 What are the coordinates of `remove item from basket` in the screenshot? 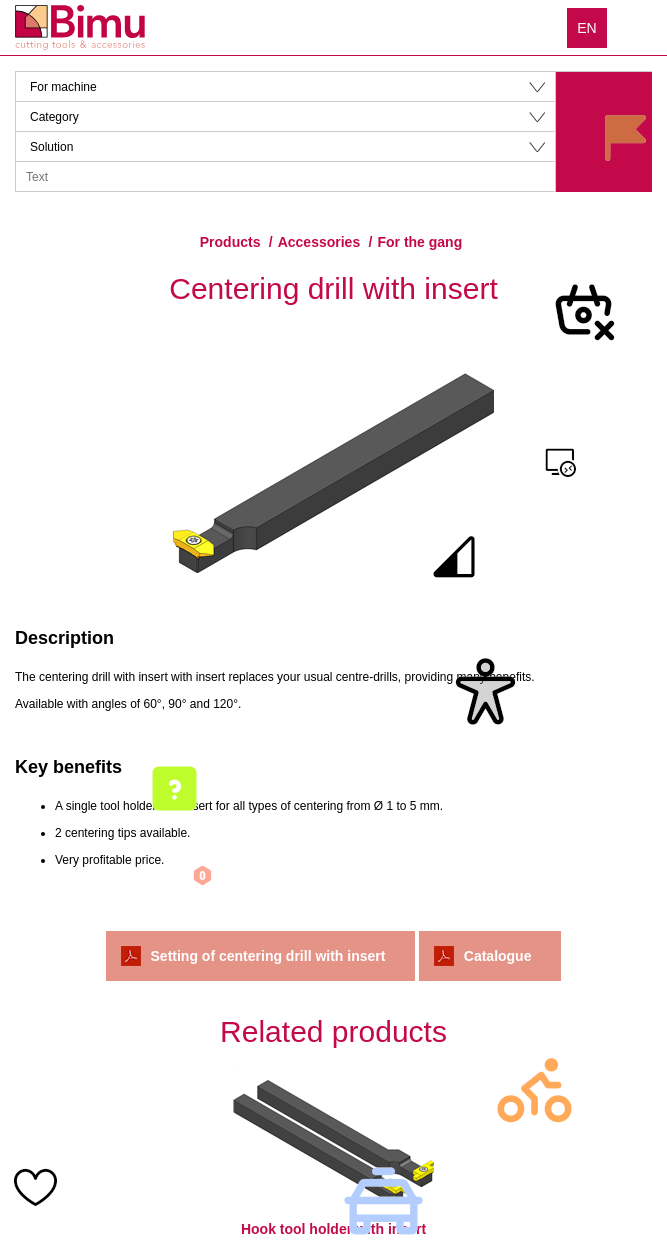 It's located at (583, 309).